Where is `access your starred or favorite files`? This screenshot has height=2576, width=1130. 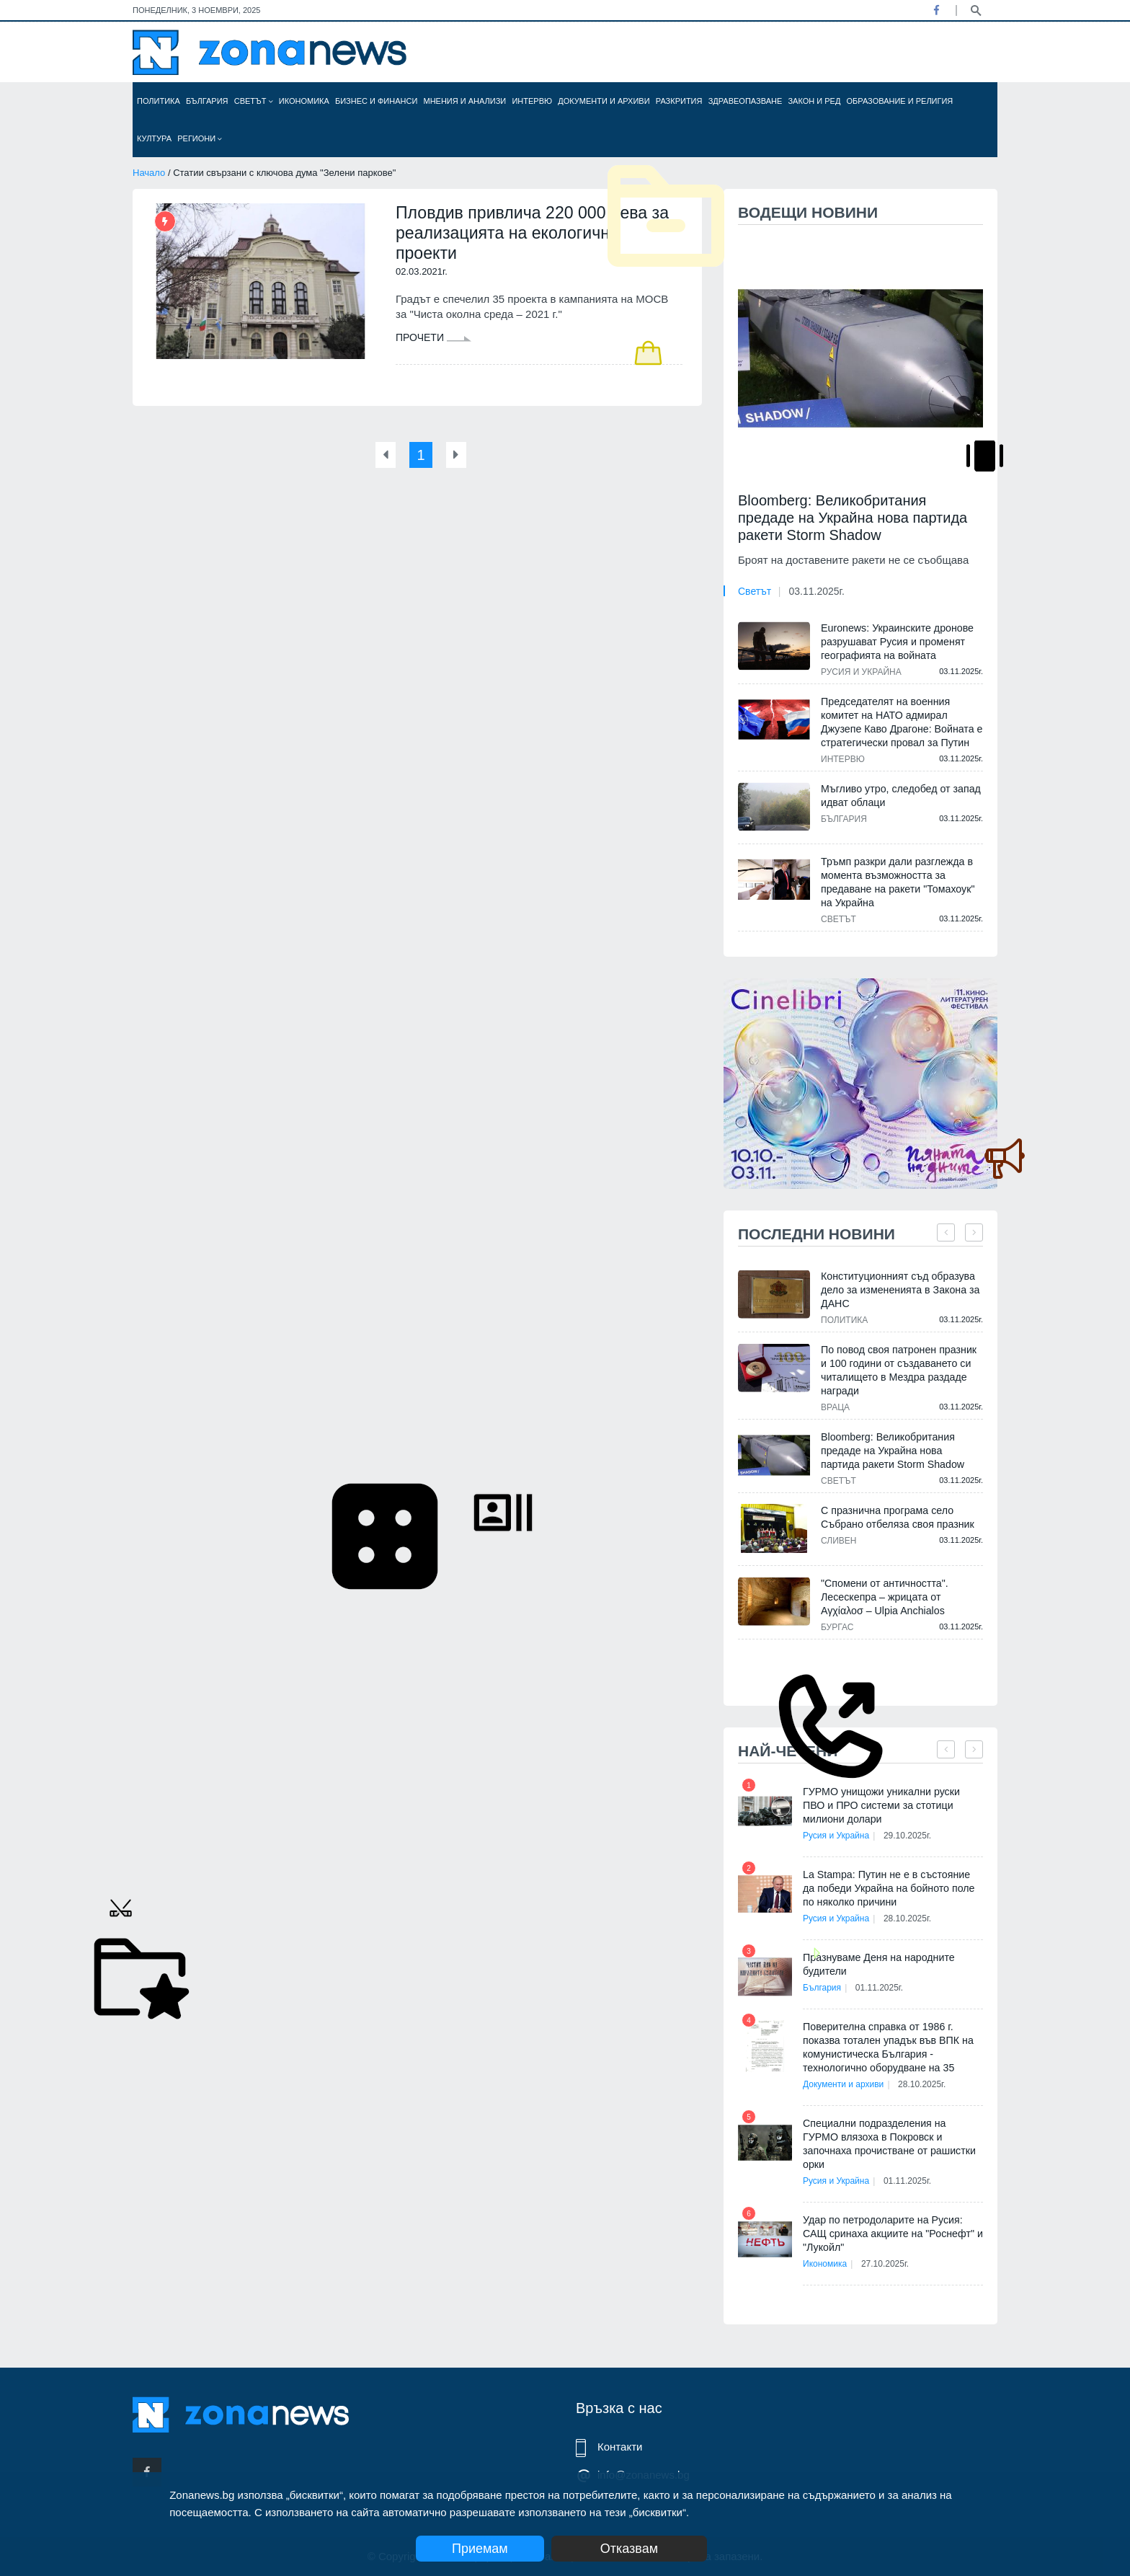
access your starred or favorite files is located at coordinates (140, 1977).